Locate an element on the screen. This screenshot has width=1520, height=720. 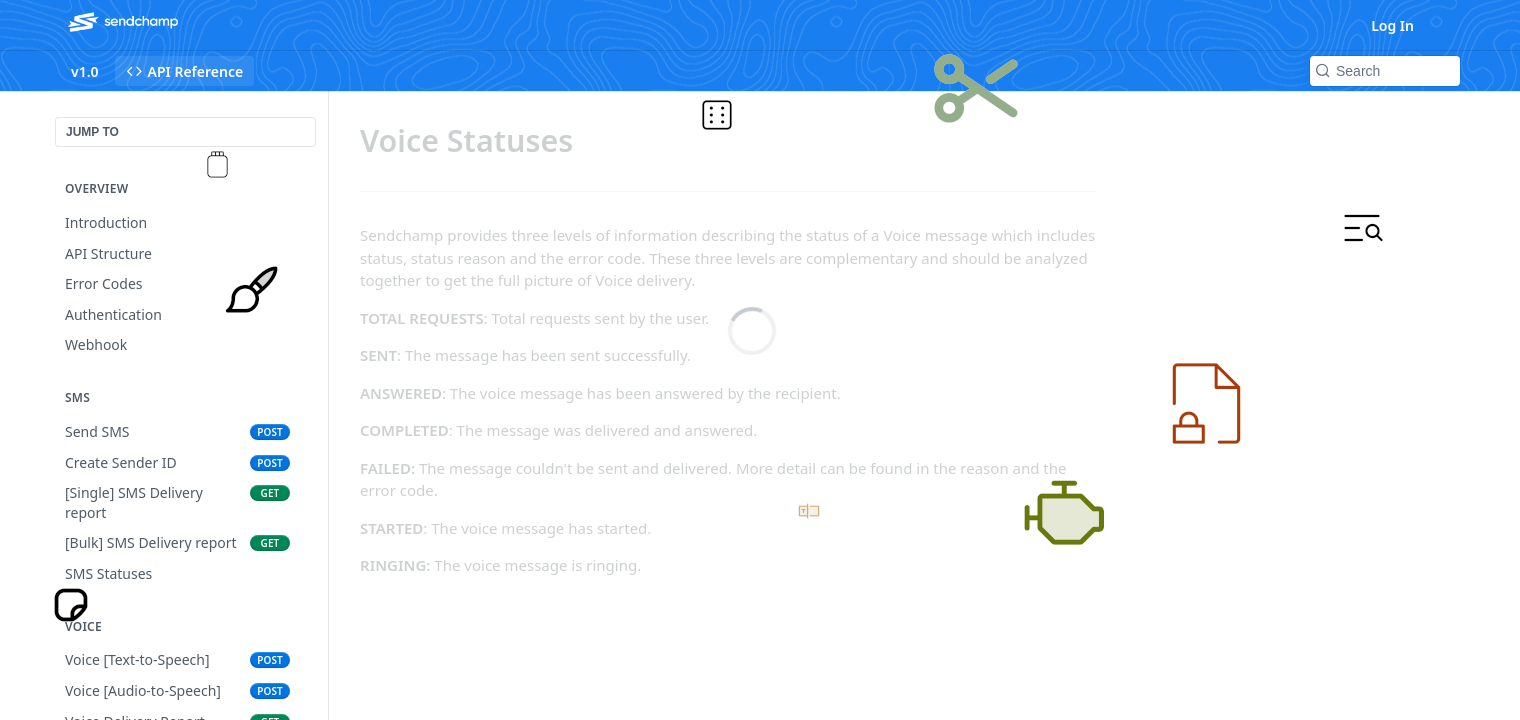
insert a text input field is located at coordinates (809, 511).